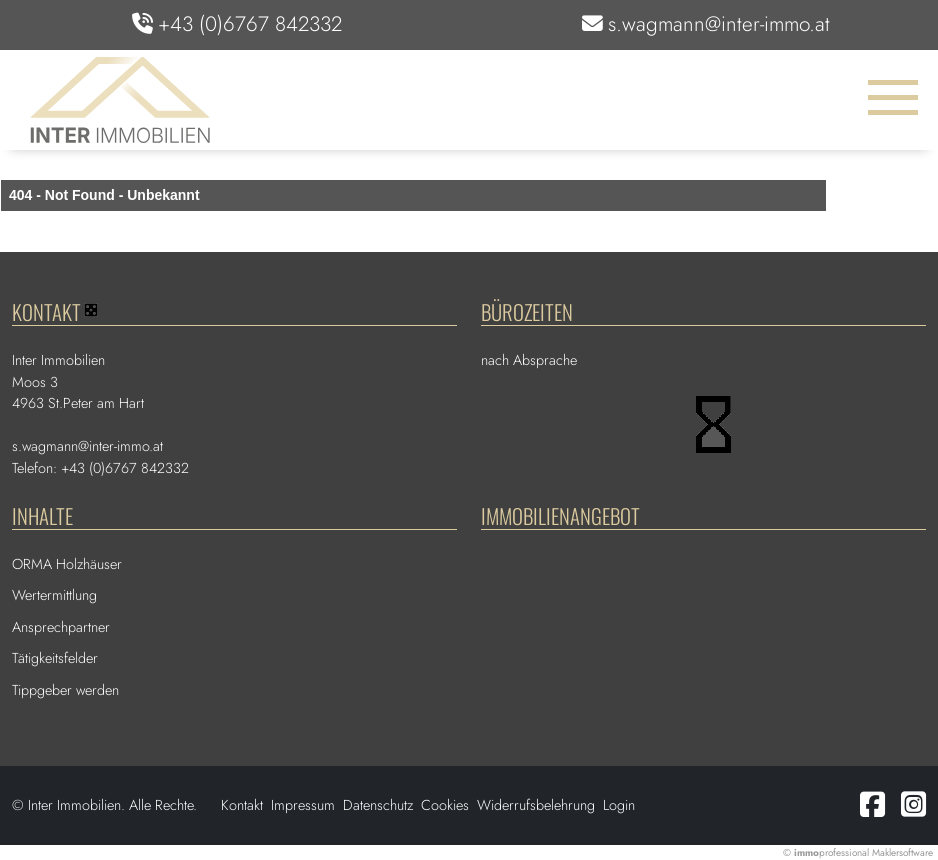 Image resolution: width=938 pixels, height=860 pixels. Describe the element at coordinates (91, 310) in the screenshot. I see `access casino or gambling games` at that location.